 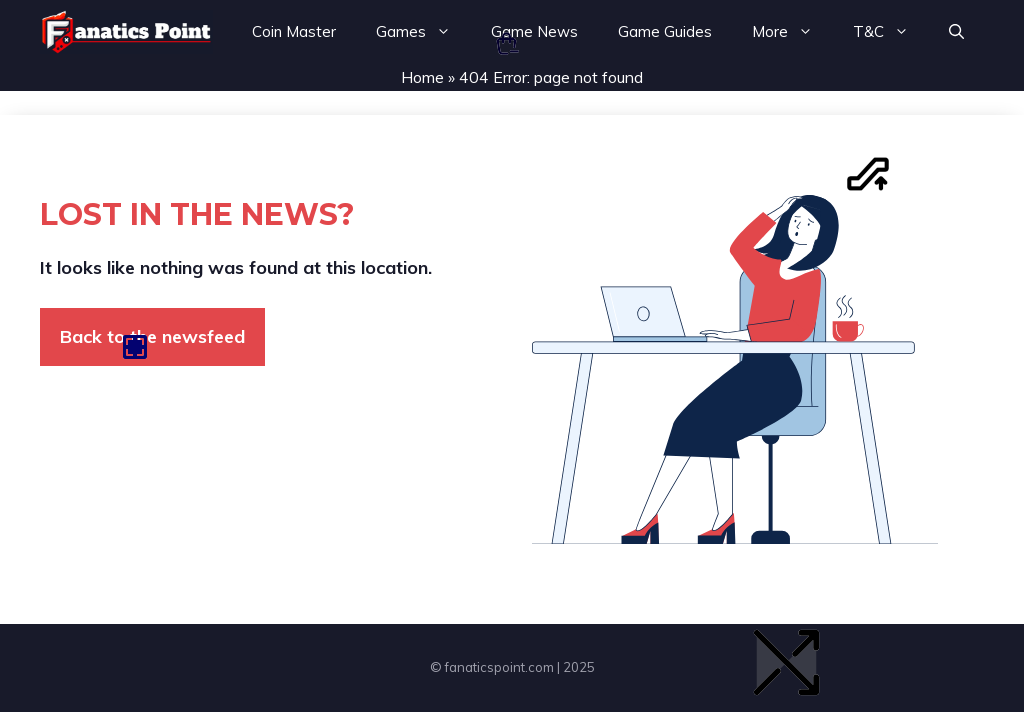 What do you see at coordinates (506, 43) in the screenshot?
I see `remove an item from your shopping bag` at bounding box center [506, 43].